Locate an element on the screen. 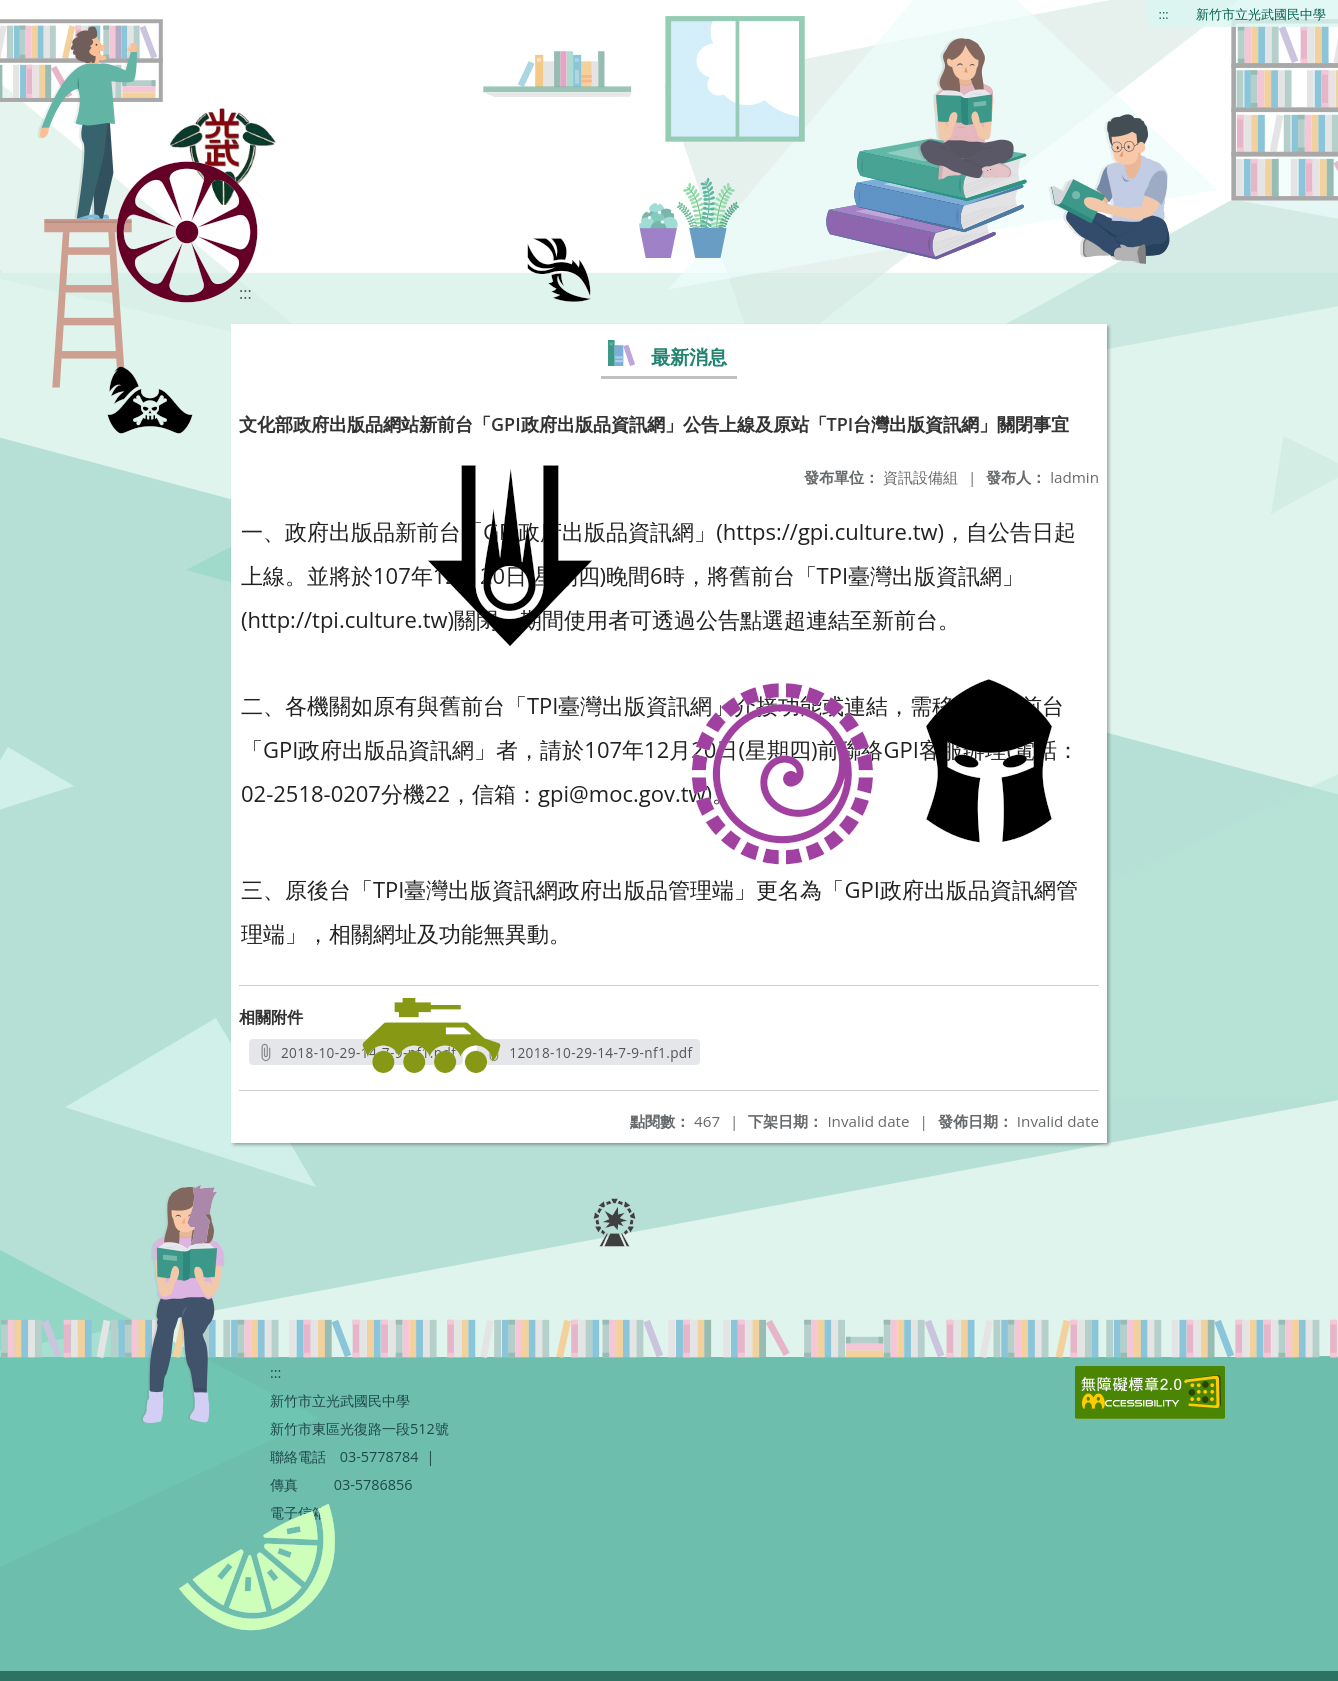 This screenshot has width=1338, height=1681. citrus fruit category in a food or grocery app is located at coordinates (187, 232).